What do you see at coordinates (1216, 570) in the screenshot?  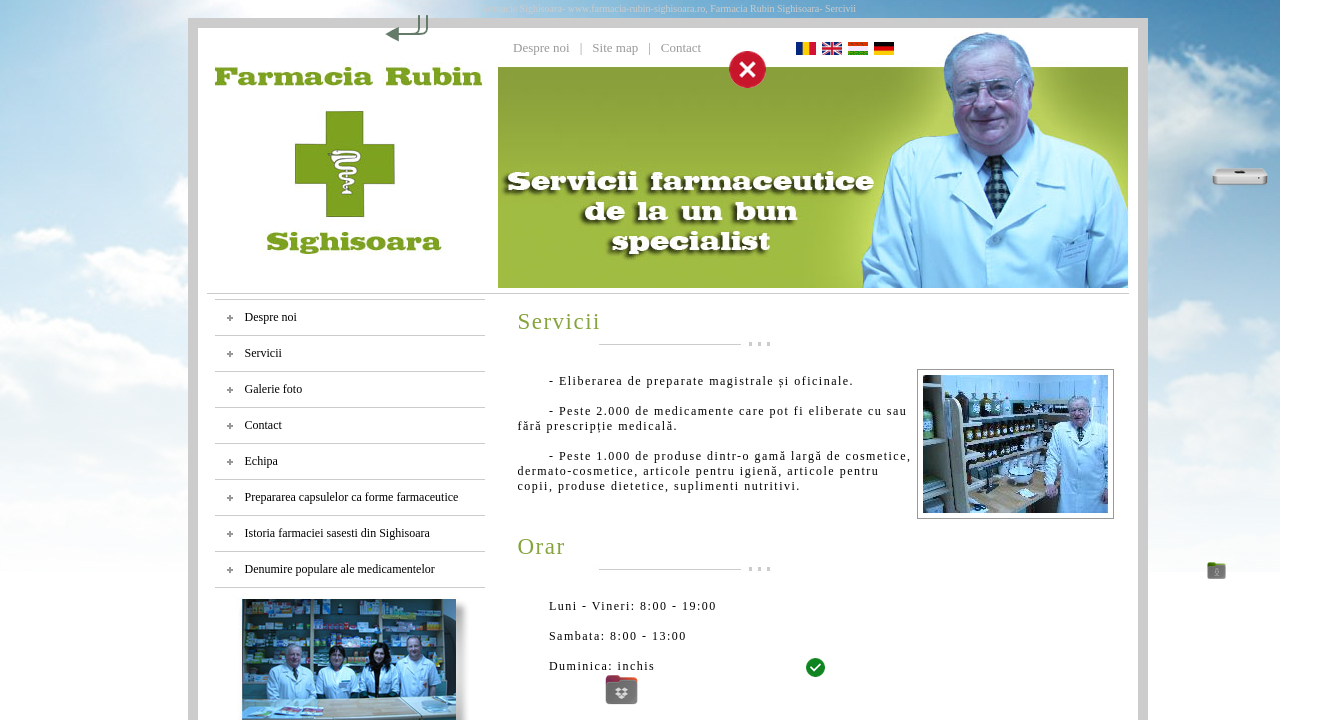 I see `open downloads folder` at bounding box center [1216, 570].